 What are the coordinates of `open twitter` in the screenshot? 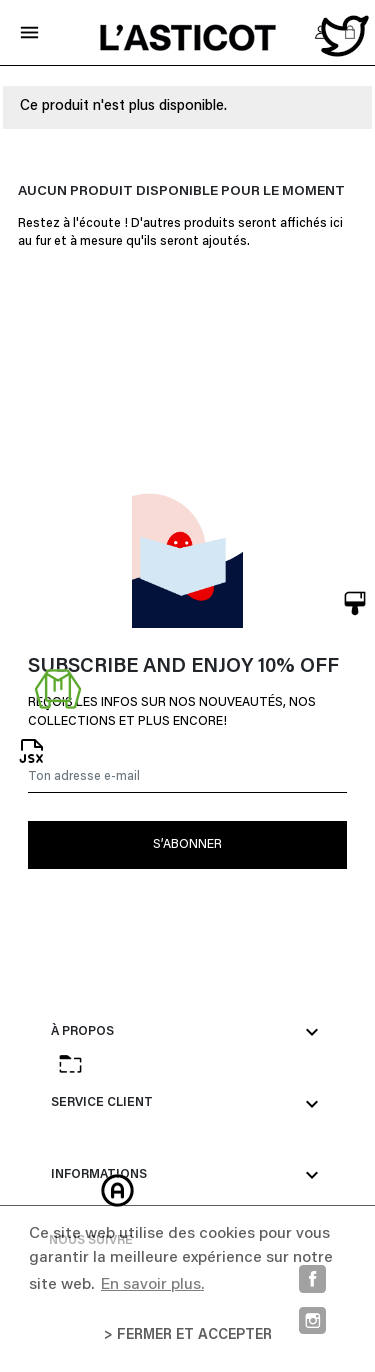 It's located at (345, 35).